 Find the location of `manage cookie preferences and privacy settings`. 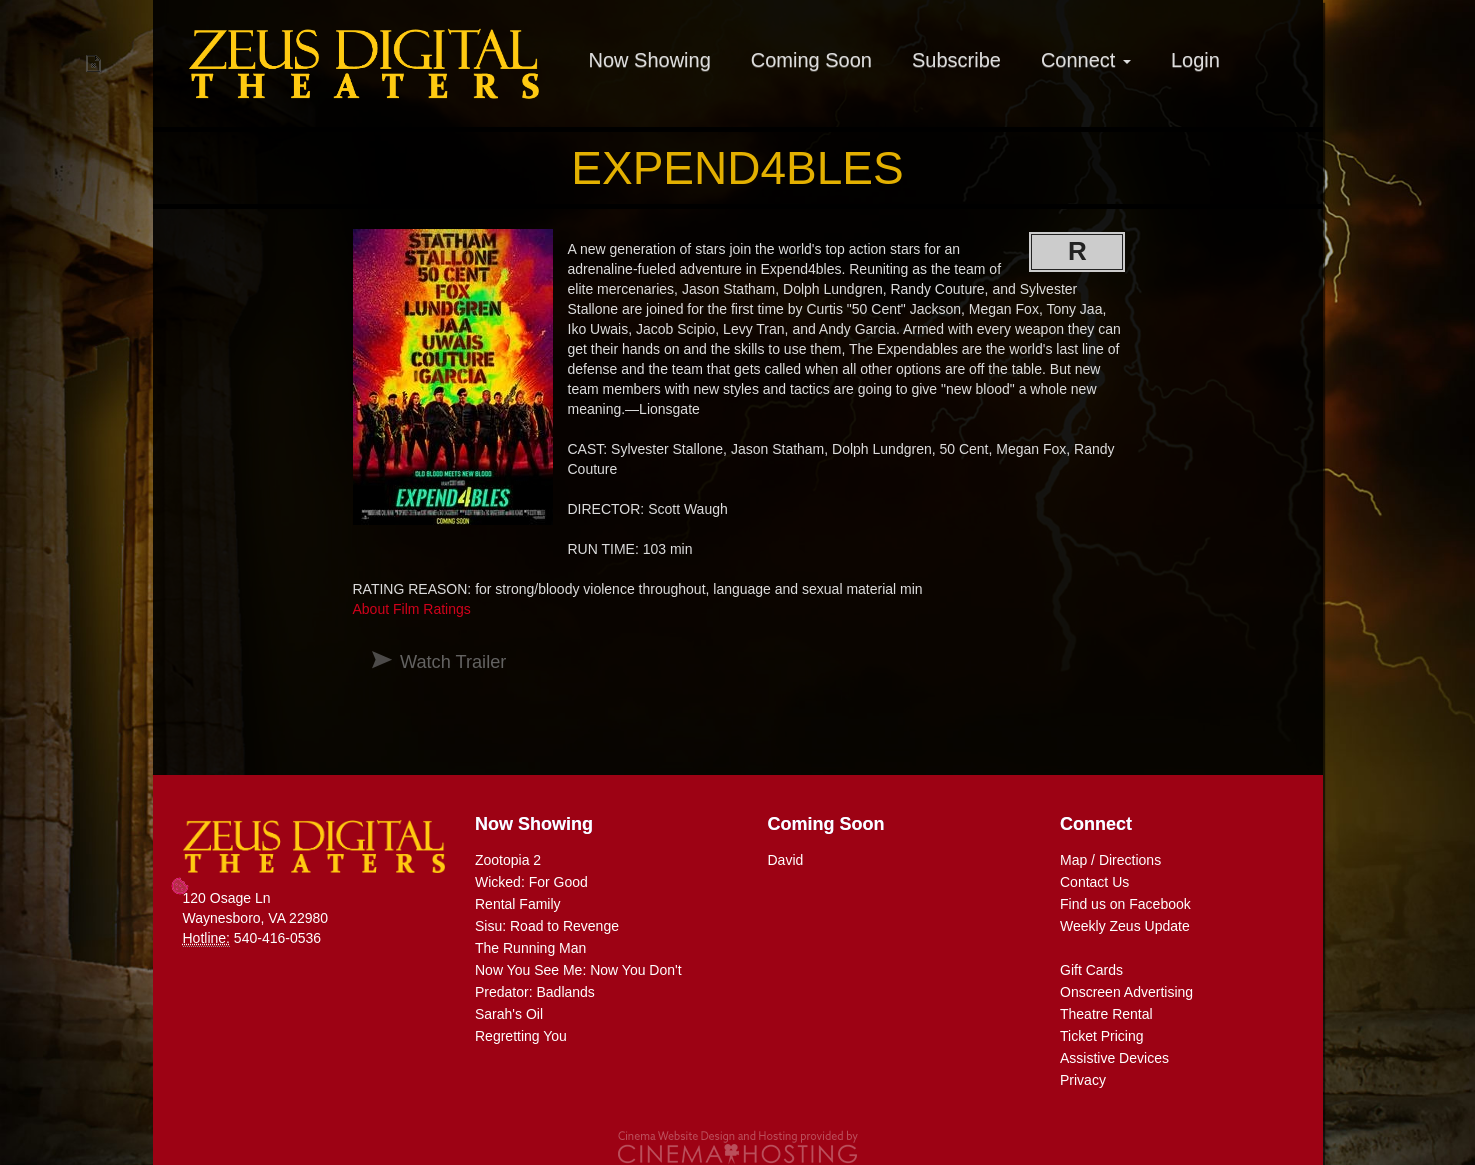

manage cookie preferences and privacy settings is located at coordinates (180, 886).